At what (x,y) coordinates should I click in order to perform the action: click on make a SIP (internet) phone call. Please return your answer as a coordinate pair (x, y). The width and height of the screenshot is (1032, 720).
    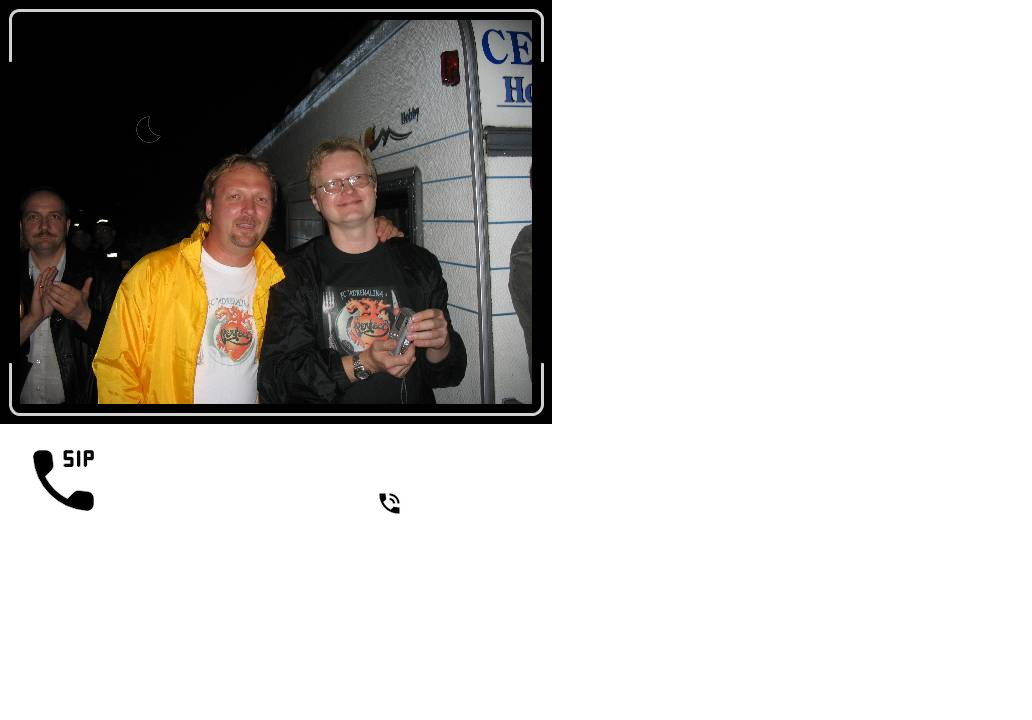
    Looking at the image, I should click on (63, 480).